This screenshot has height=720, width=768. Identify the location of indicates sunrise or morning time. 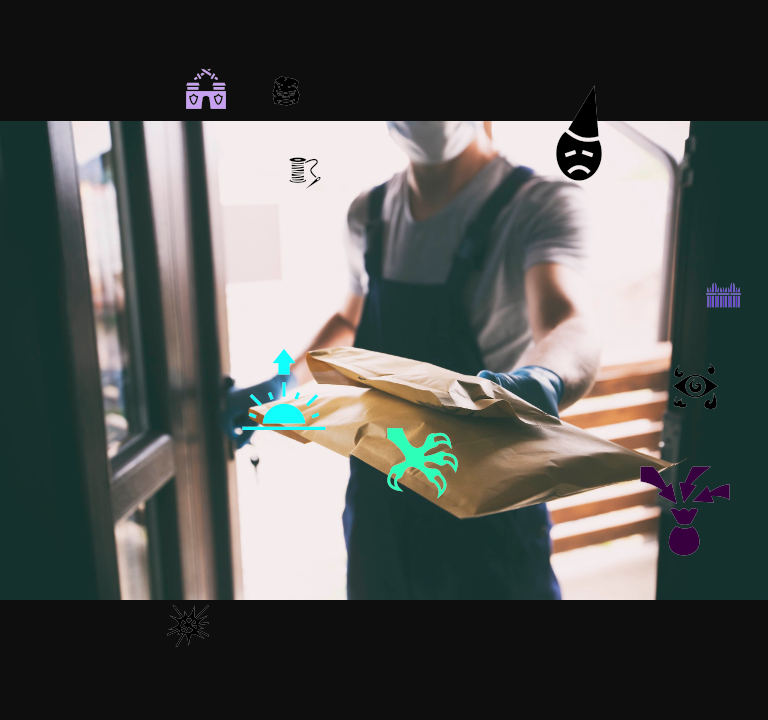
(284, 389).